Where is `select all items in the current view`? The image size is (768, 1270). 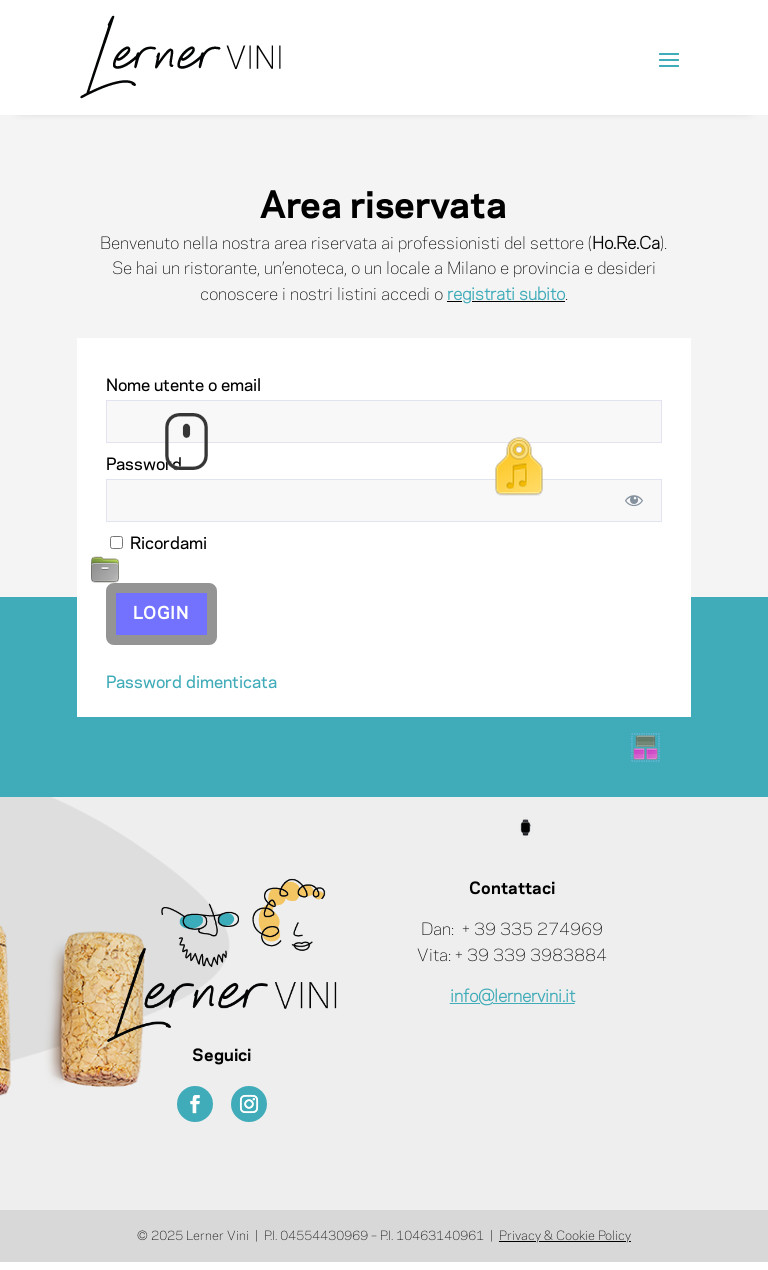
select all items in the current view is located at coordinates (645, 747).